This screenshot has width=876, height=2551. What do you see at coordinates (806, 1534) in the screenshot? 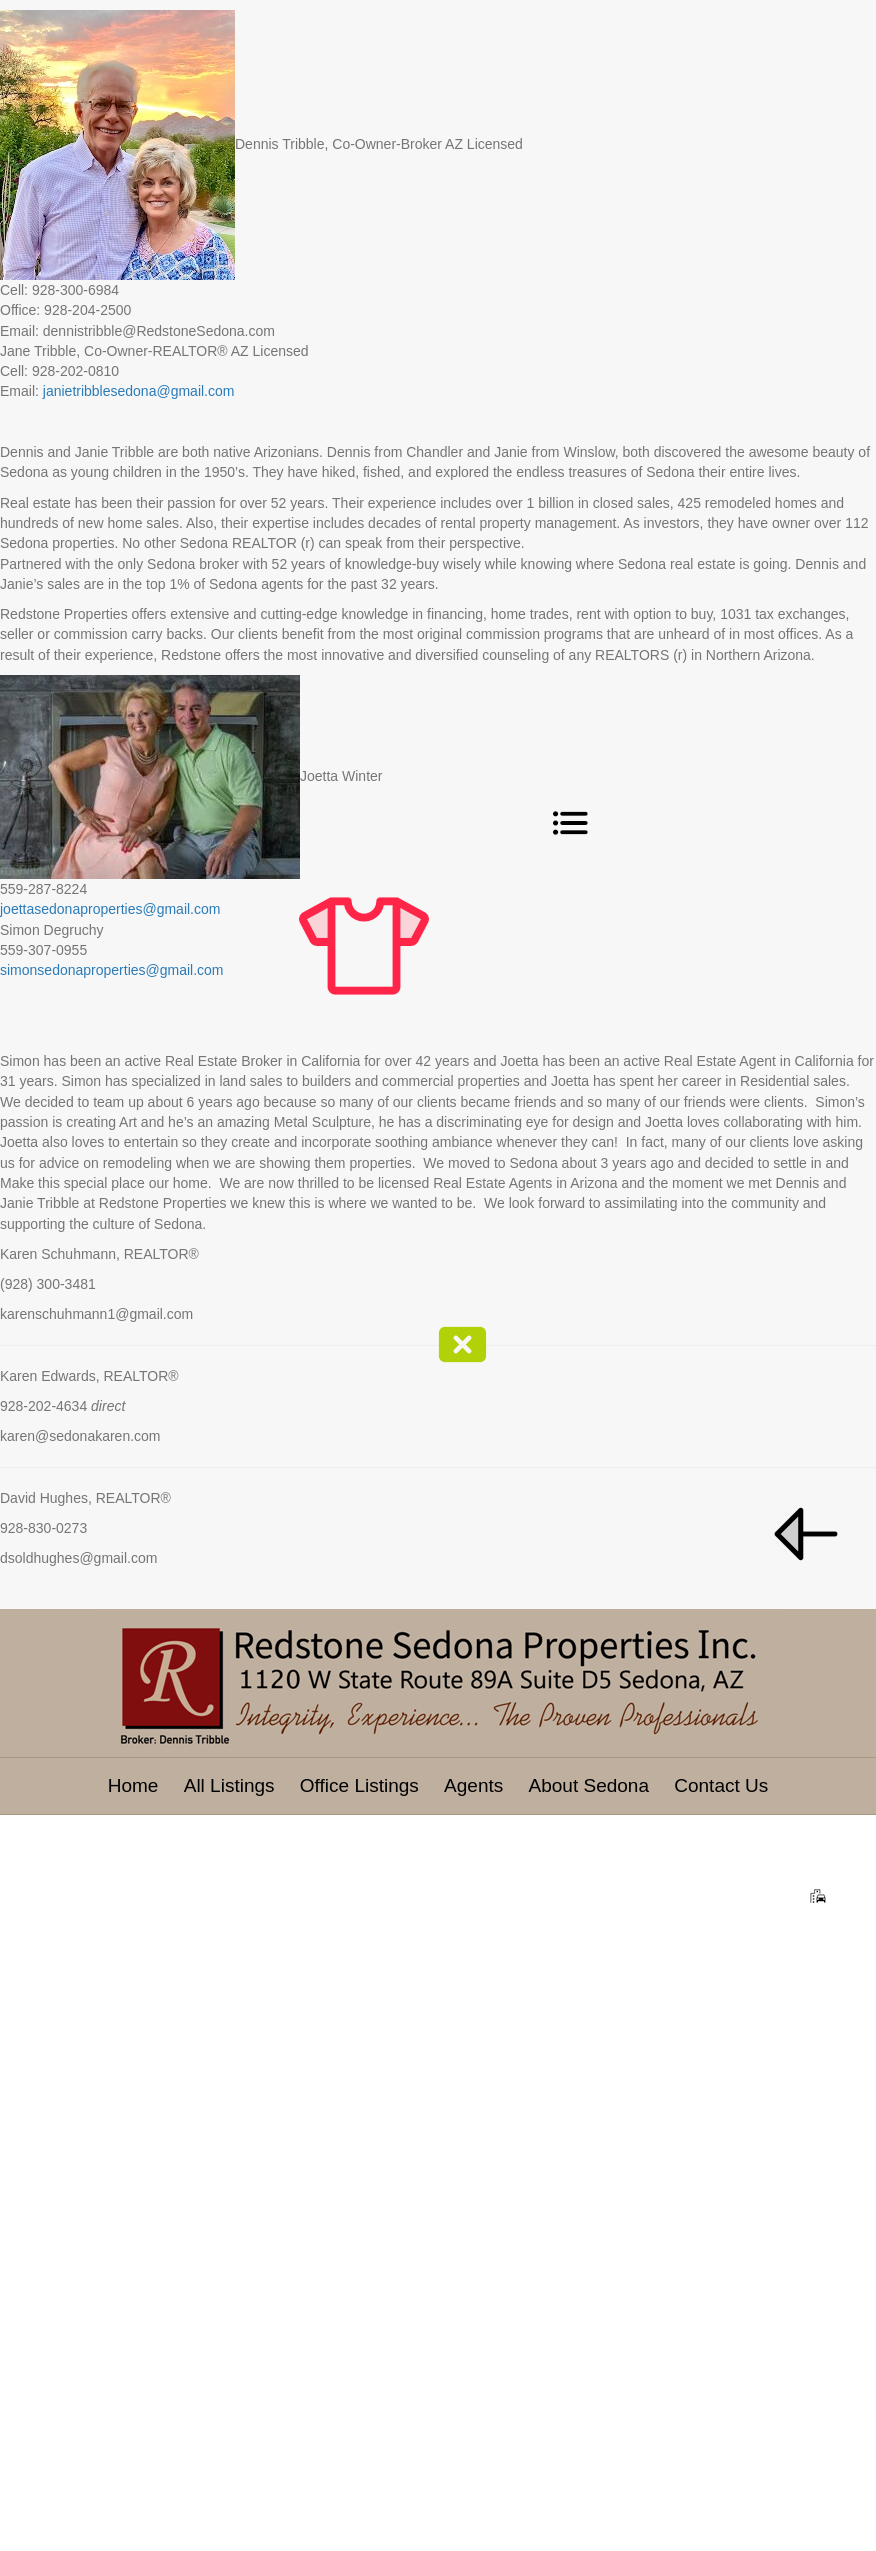
I see `go back to previous screen` at bounding box center [806, 1534].